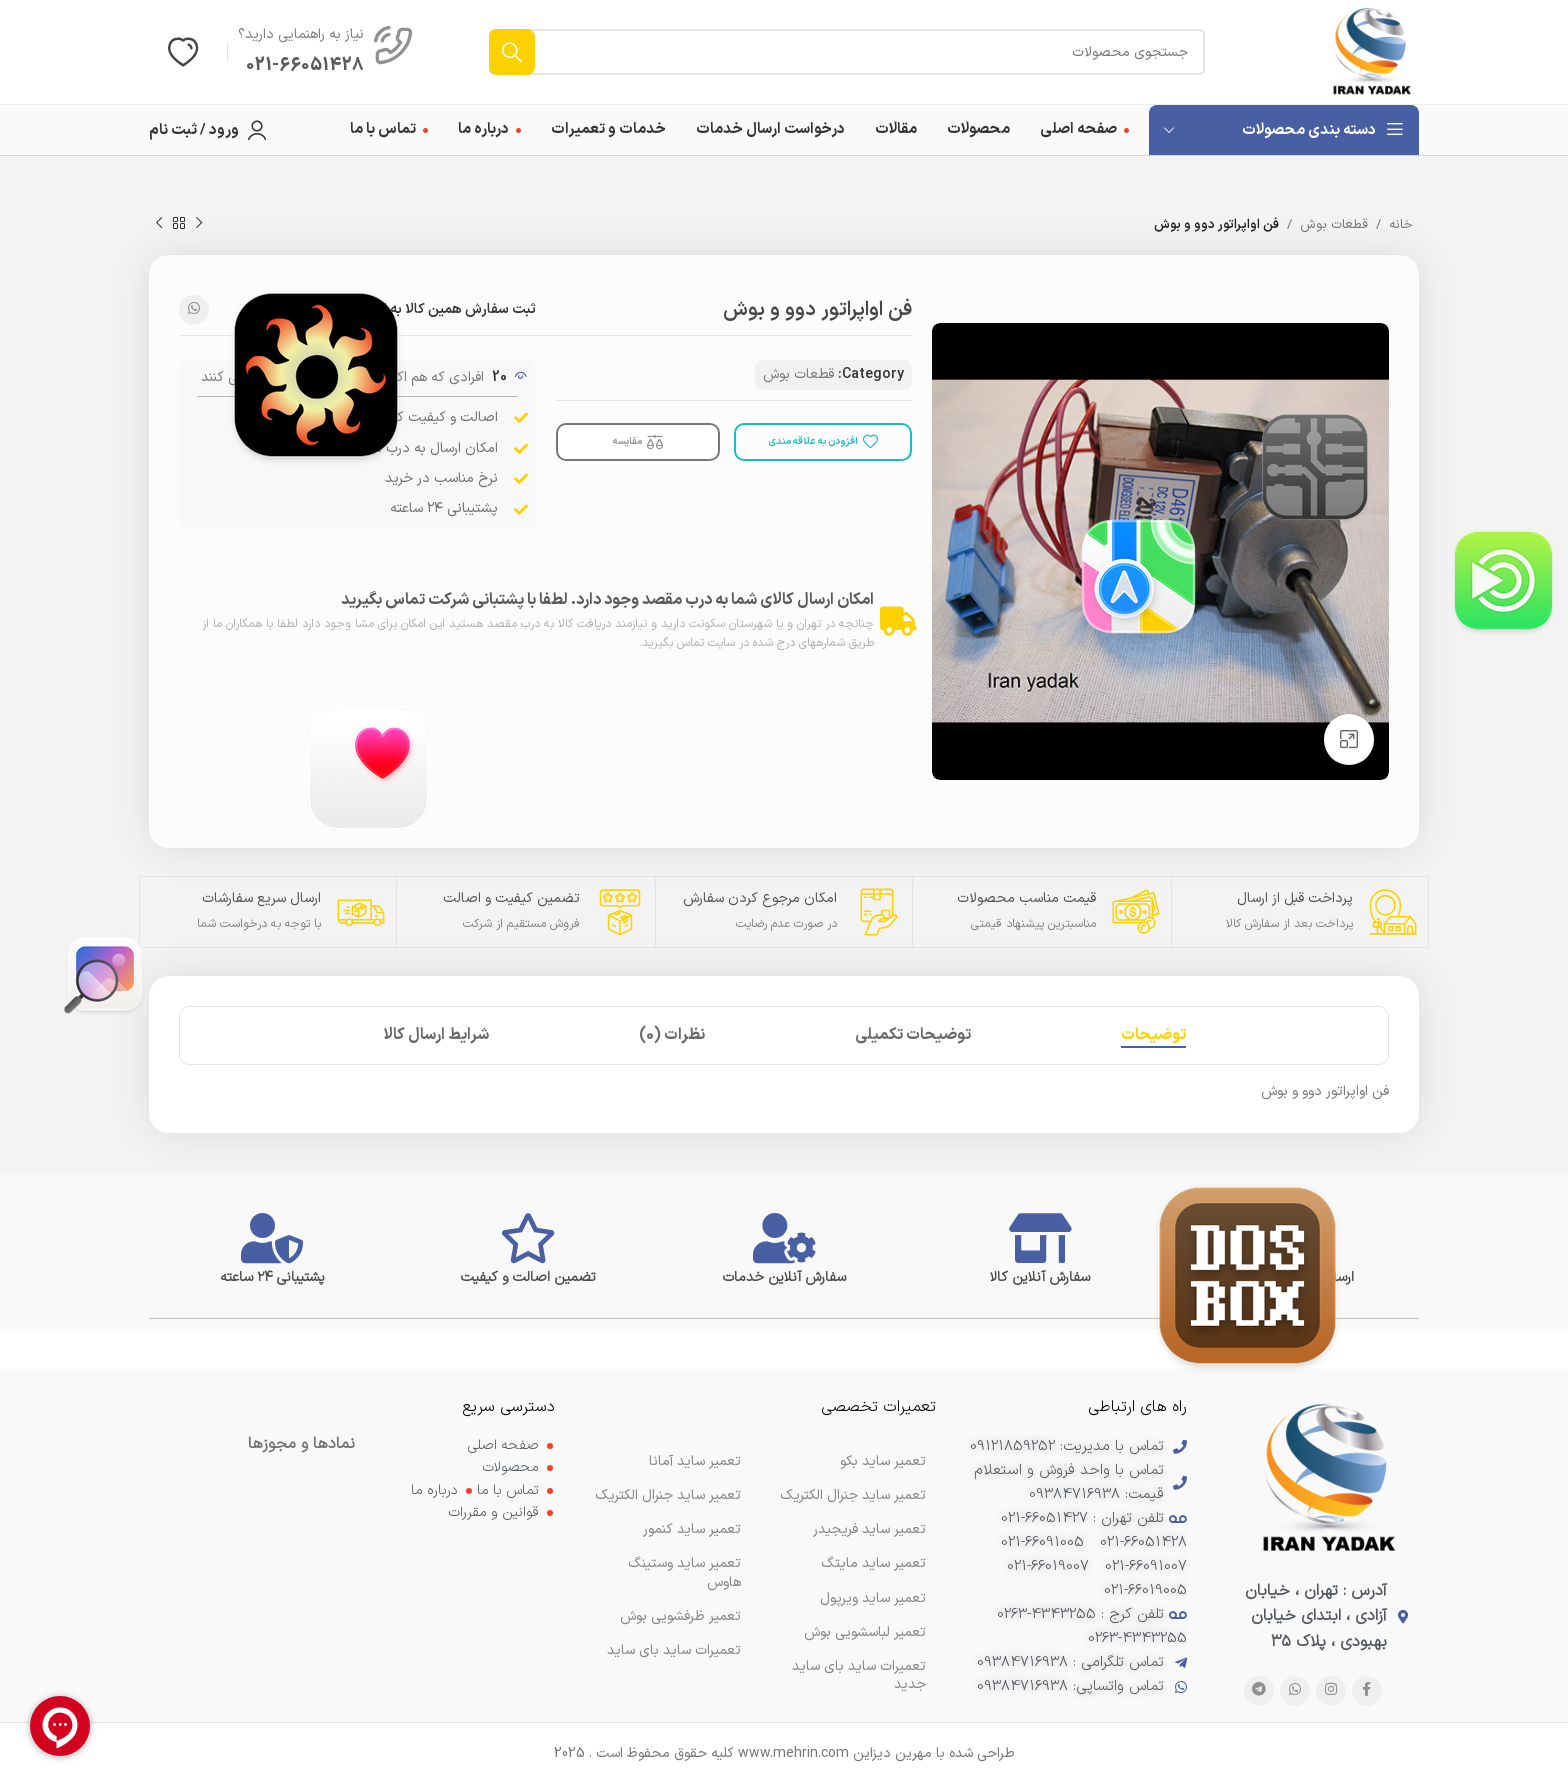 This screenshot has width=1568, height=1786. What do you see at coordinates (1315, 467) in the screenshot?
I see `open gerbview application for viewing gerber files` at bounding box center [1315, 467].